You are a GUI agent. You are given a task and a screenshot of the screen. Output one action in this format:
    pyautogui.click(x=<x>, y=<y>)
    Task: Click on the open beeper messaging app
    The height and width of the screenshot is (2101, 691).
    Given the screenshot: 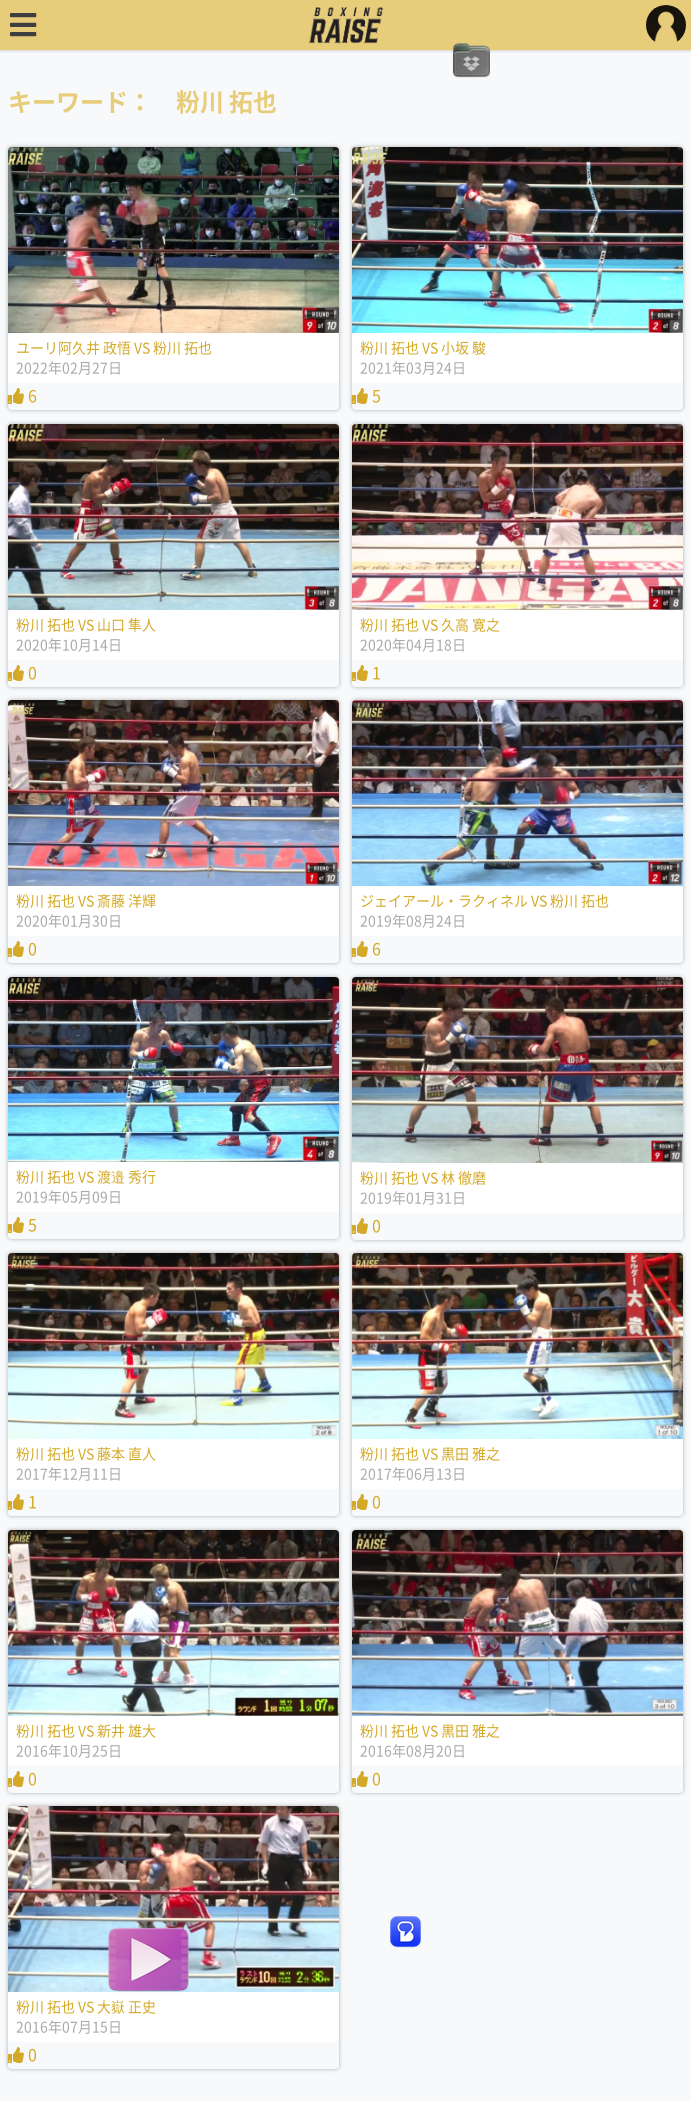 What is the action you would take?
    pyautogui.click(x=405, y=1931)
    